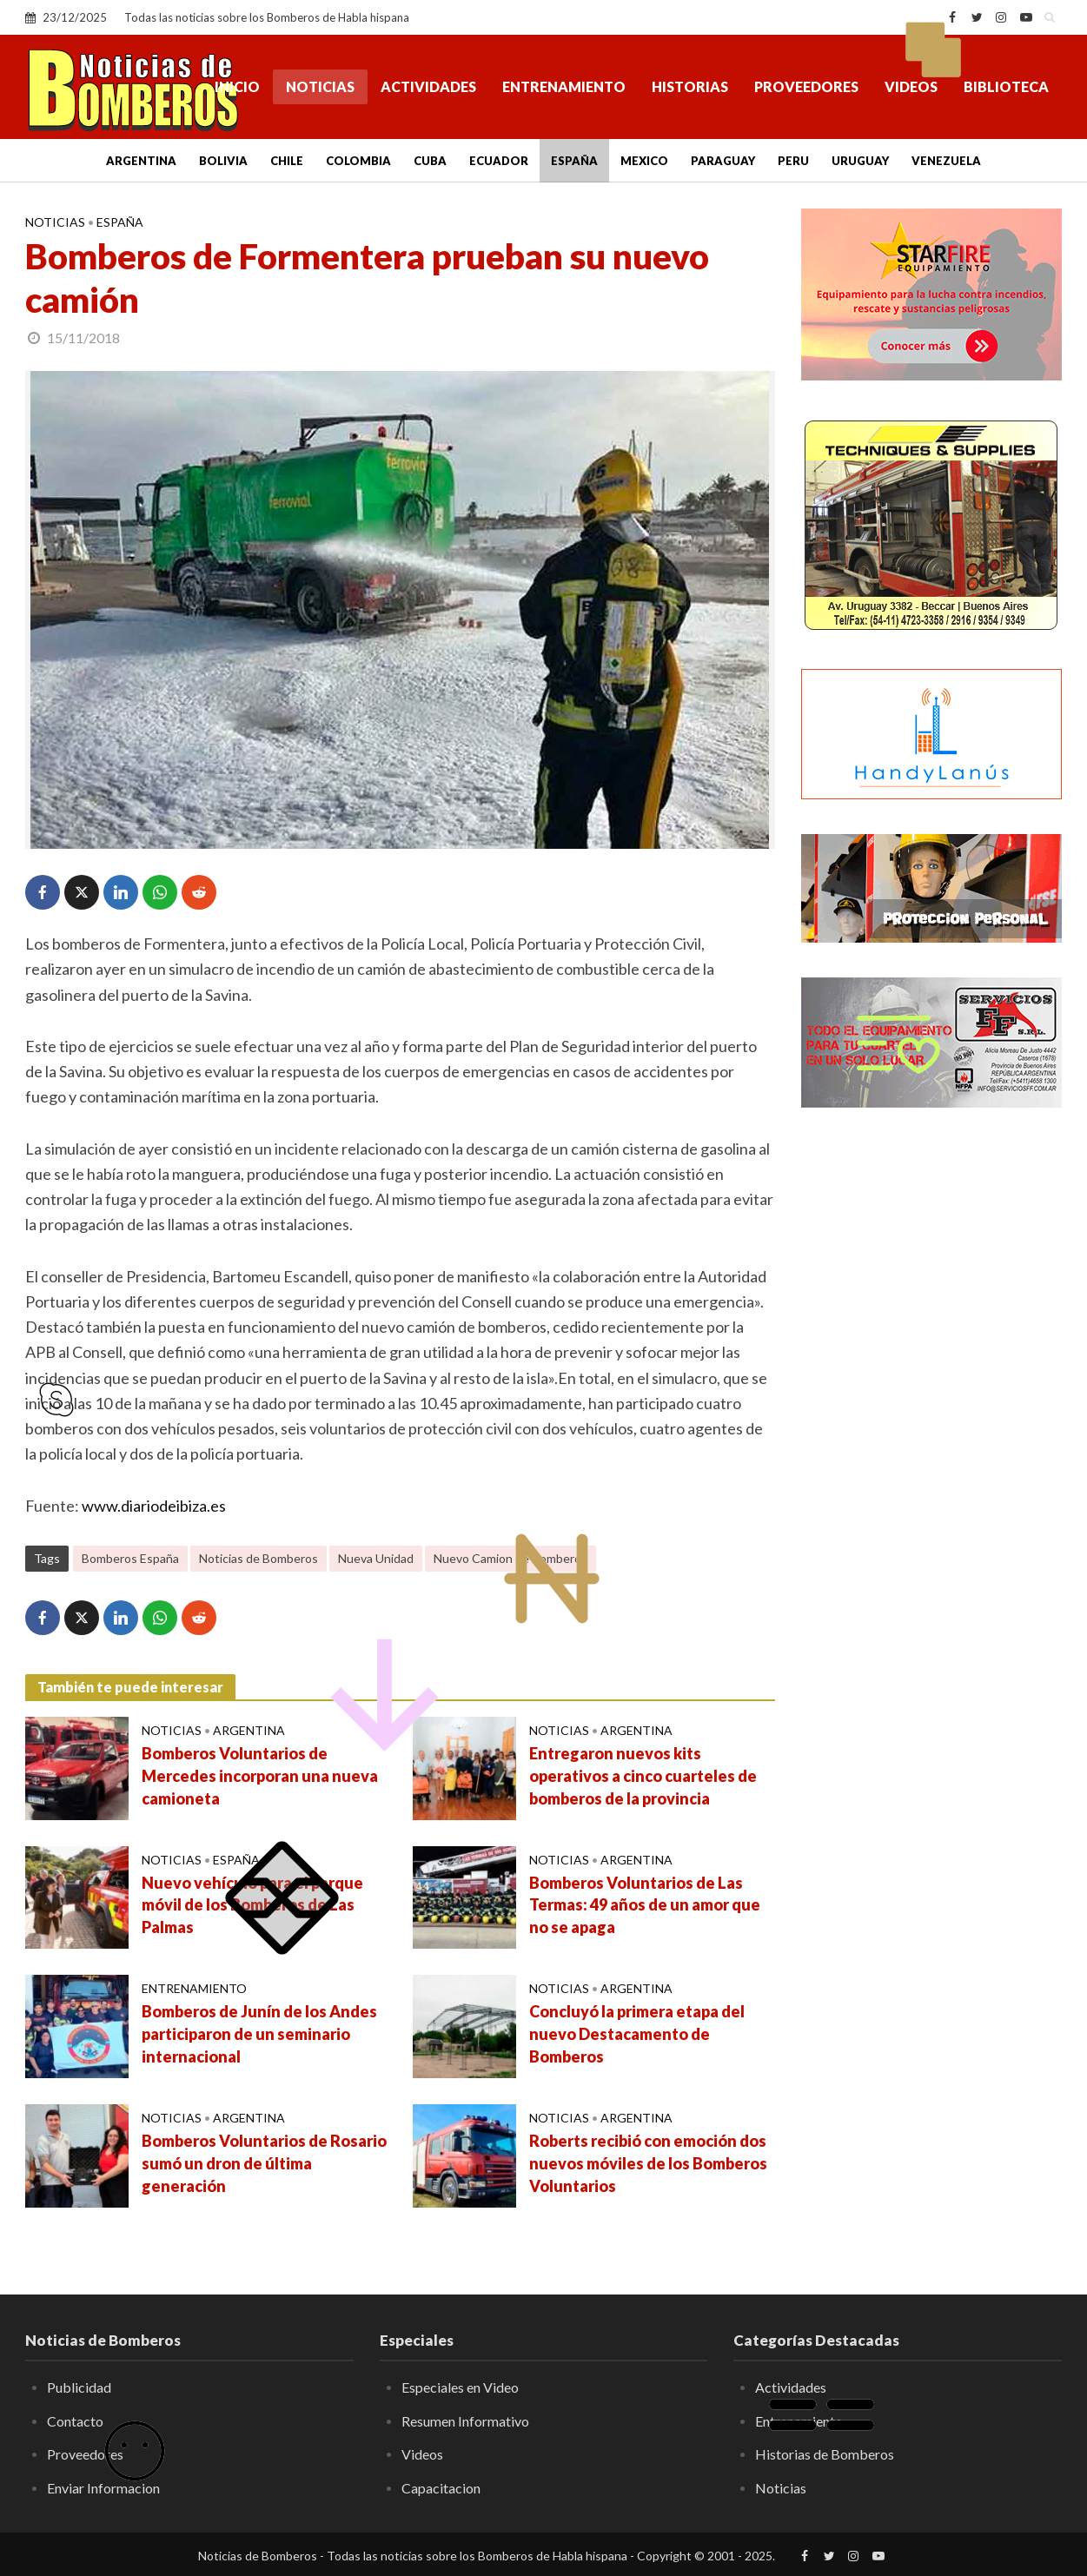 This screenshot has height=2576, width=1087. Describe the element at coordinates (384, 1693) in the screenshot. I see `scroll down or view more content` at that location.